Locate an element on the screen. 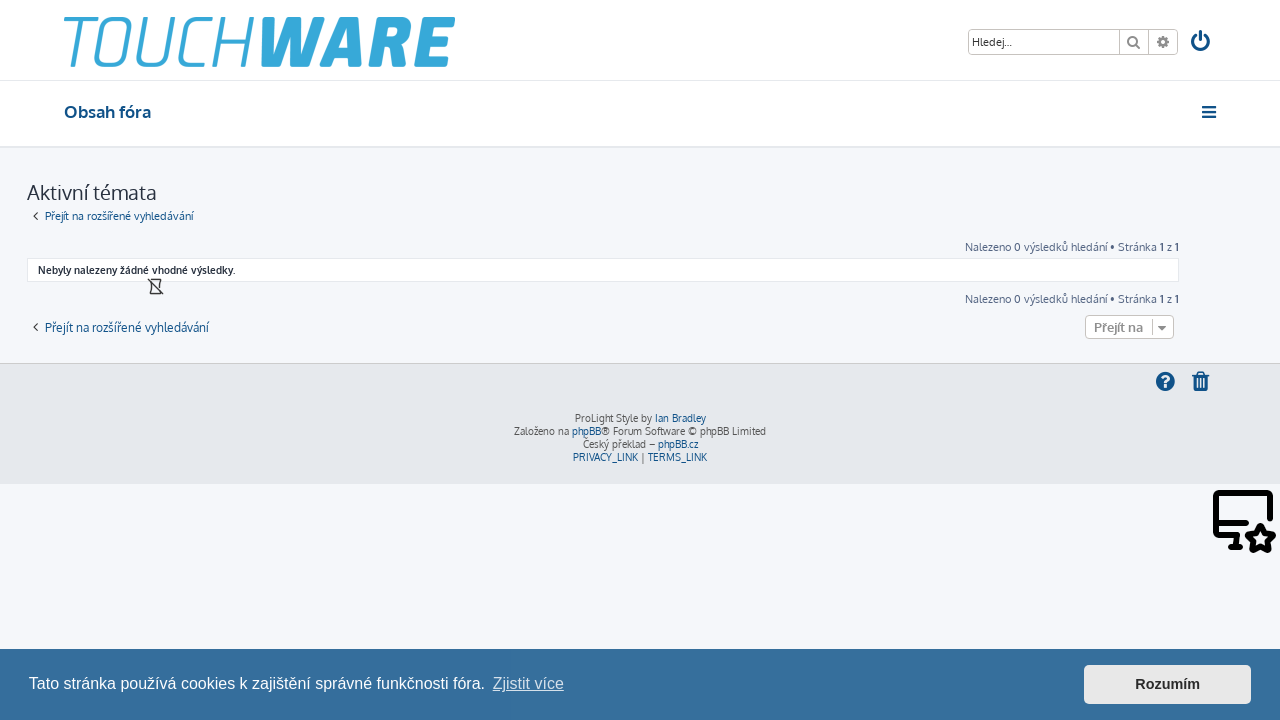  disable vertical panorama mode is located at coordinates (155, 286).